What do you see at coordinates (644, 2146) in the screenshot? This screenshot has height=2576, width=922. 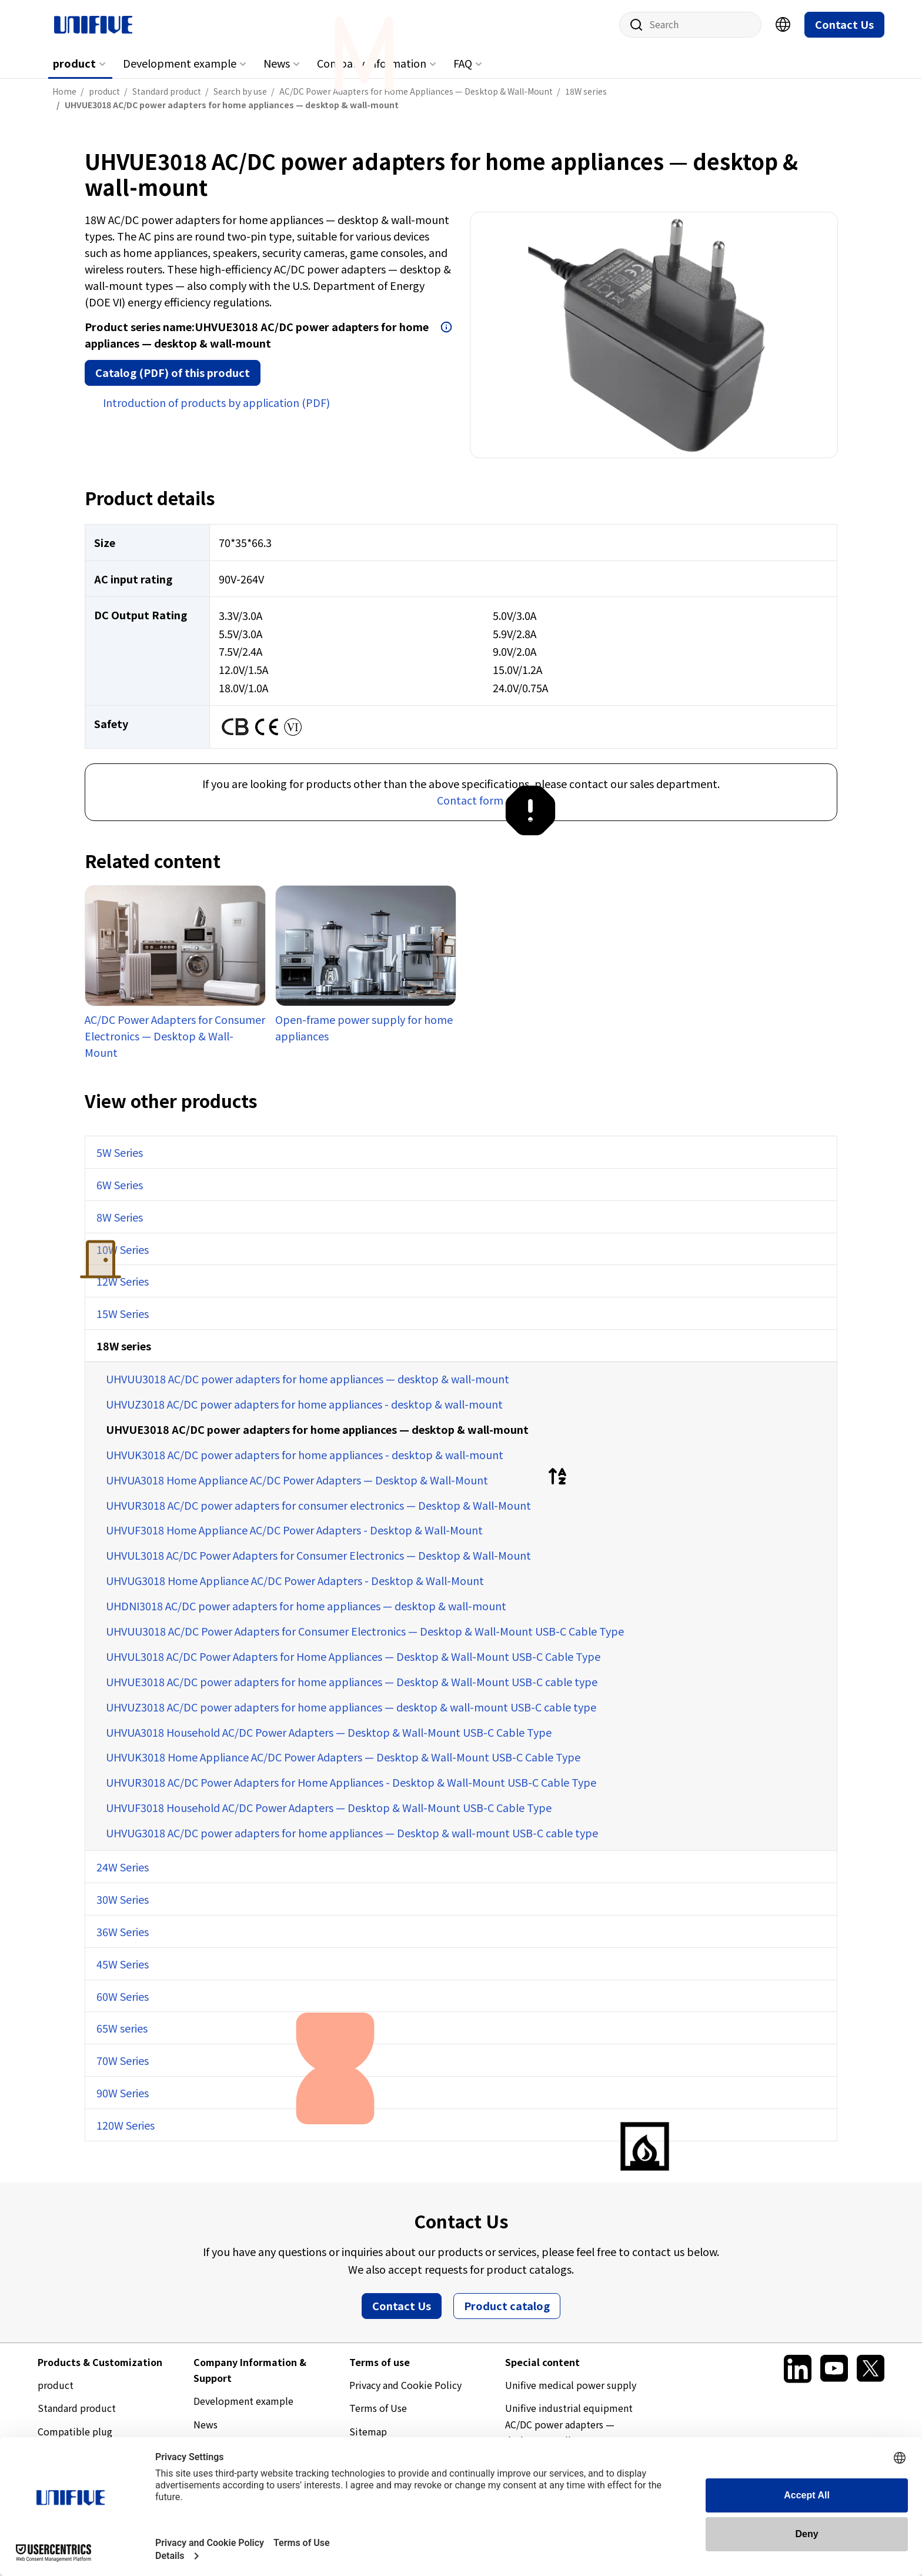 I see `access fireplace or heating controls` at bounding box center [644, 2146].